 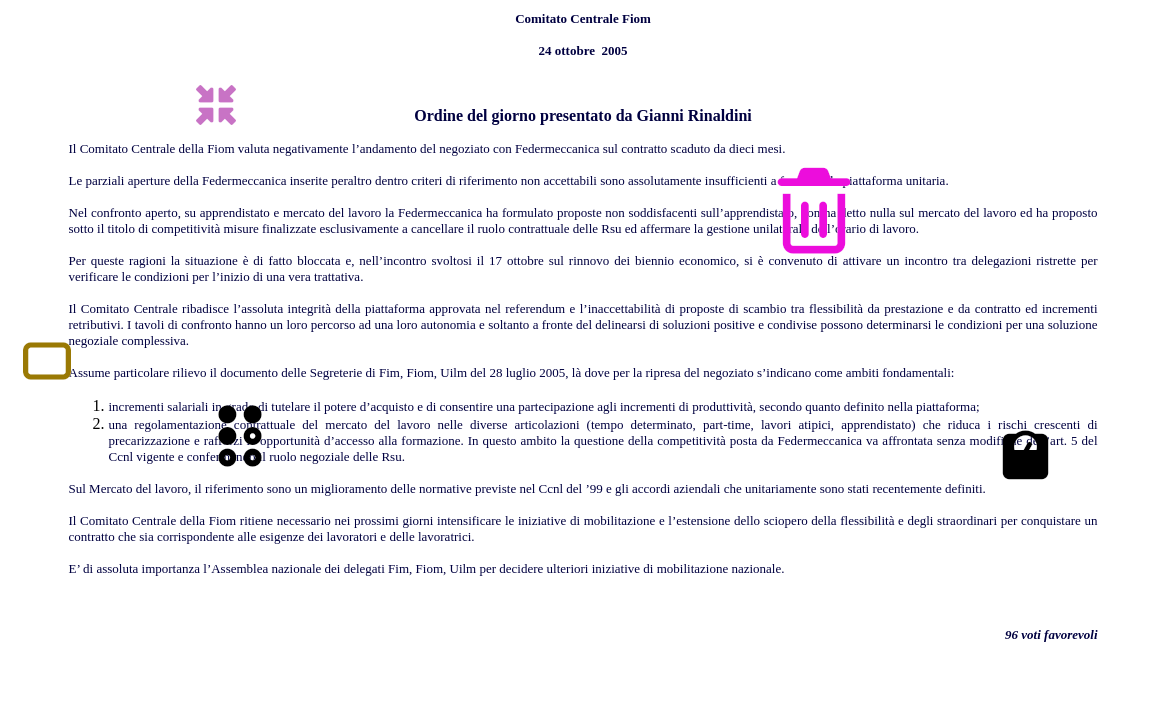 What do you see at coordinates (1025, 456) in the screenshot?
I see `view weight or body measurements` at bounding box center [1025, 456].